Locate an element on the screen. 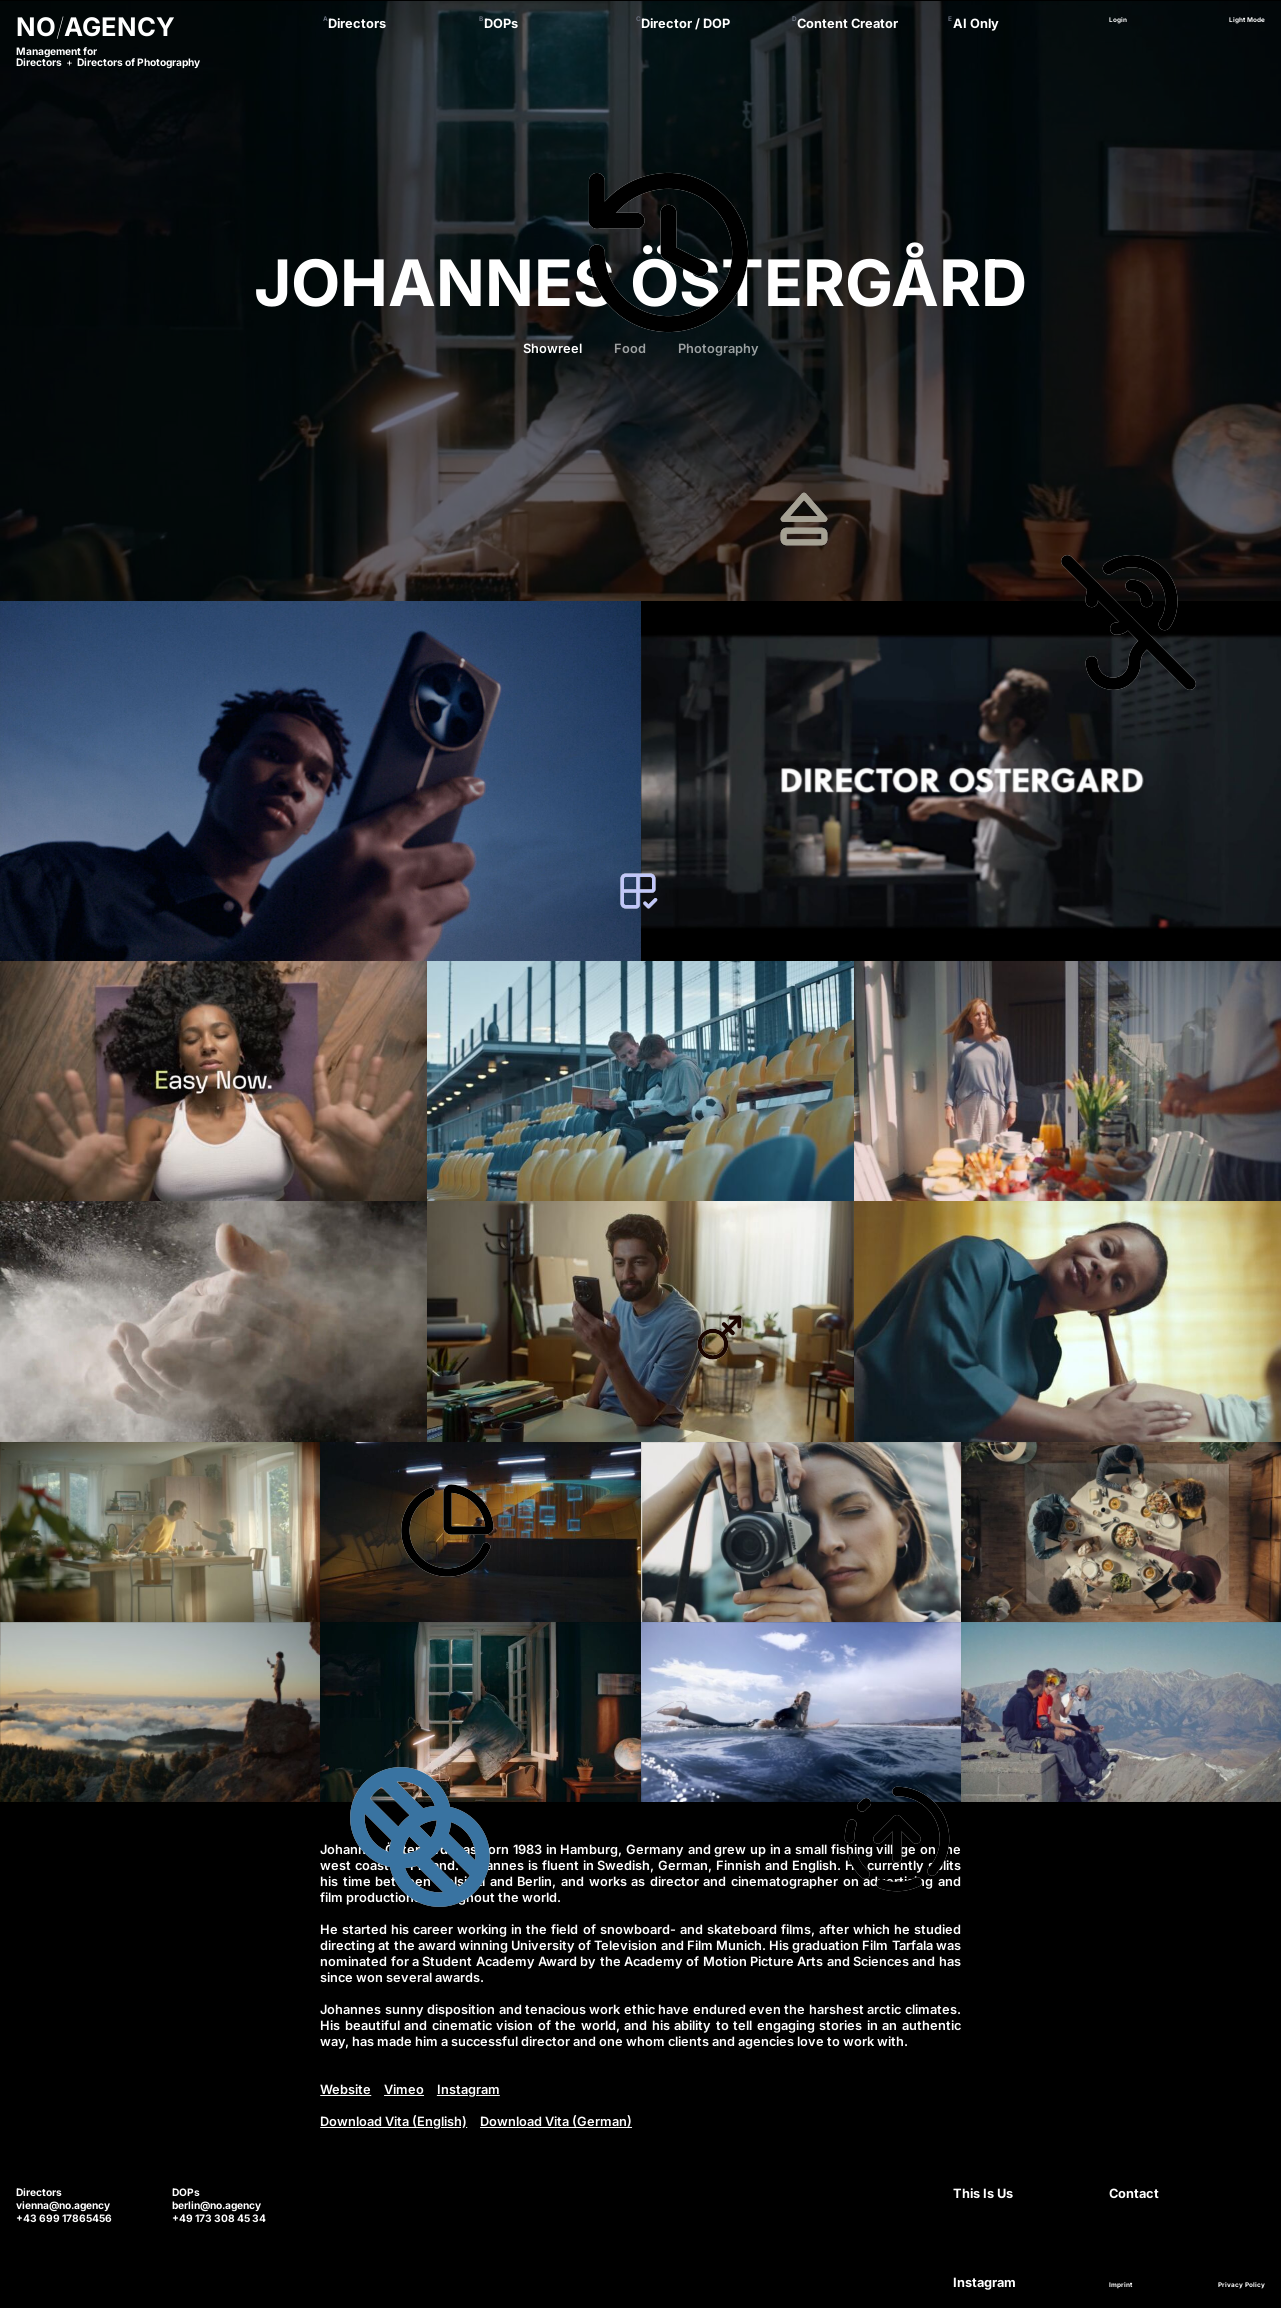 The width and height of the screenshot is (1281, 2308). eject media or disc from player is located at coordinates (804, 519).